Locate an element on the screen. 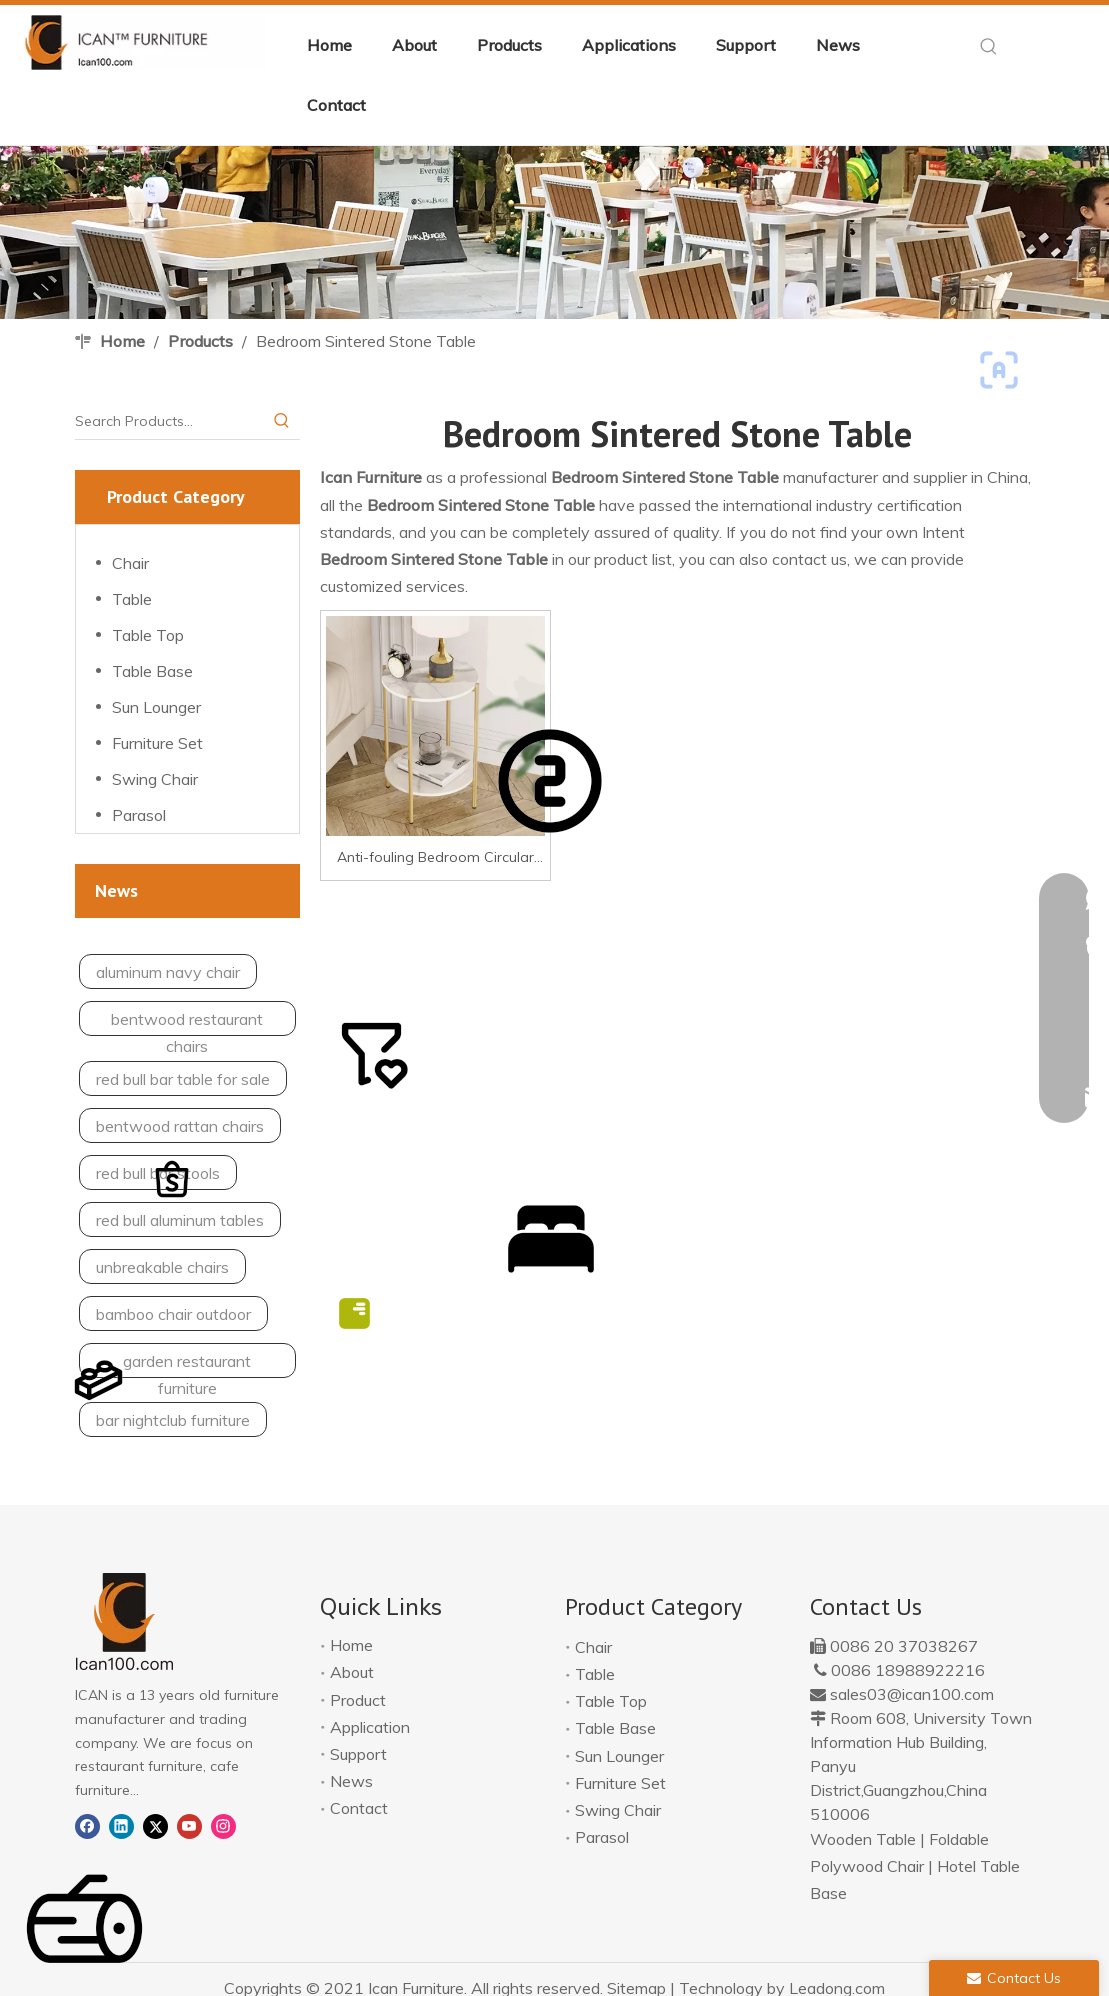  indicates step 2 in a multi-step process is located at coordinates (550, 781).